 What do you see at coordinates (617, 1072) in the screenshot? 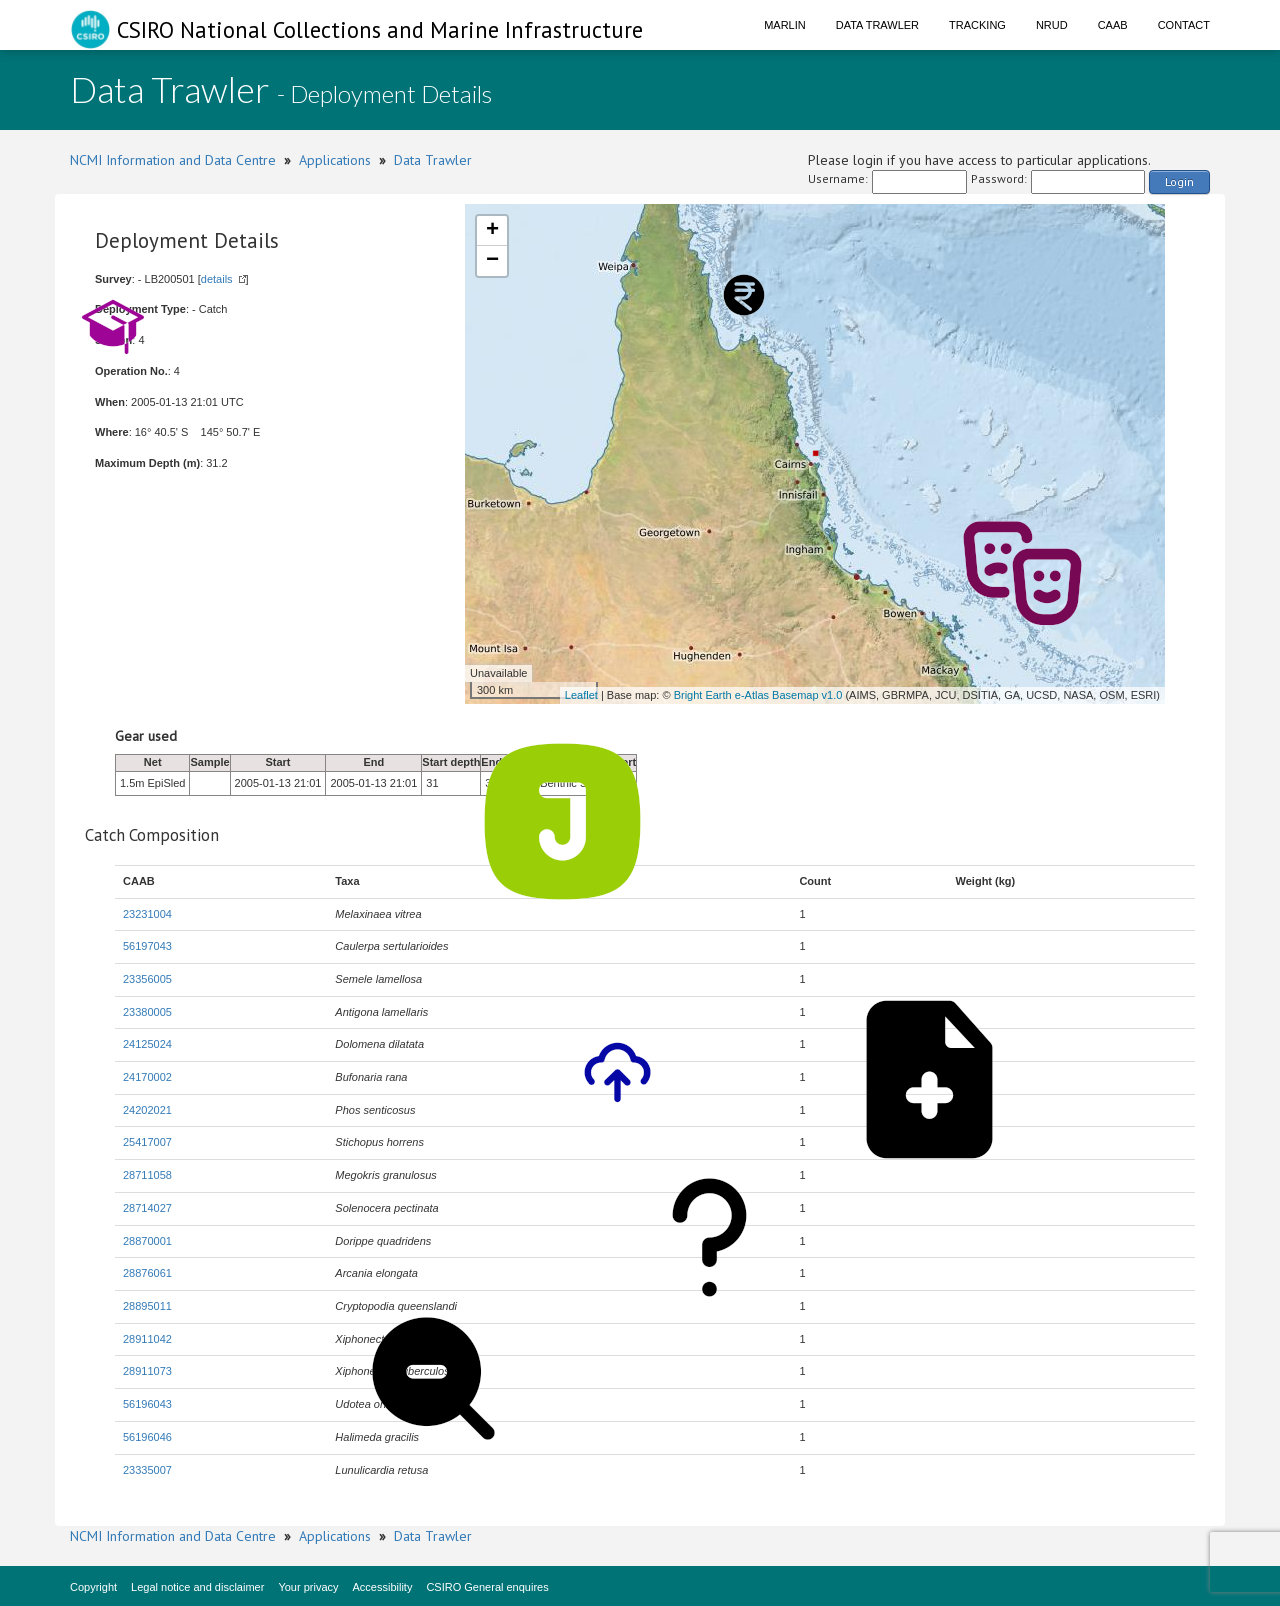
I see `upload file to cloud storage` at bounding box center [617, 1072].